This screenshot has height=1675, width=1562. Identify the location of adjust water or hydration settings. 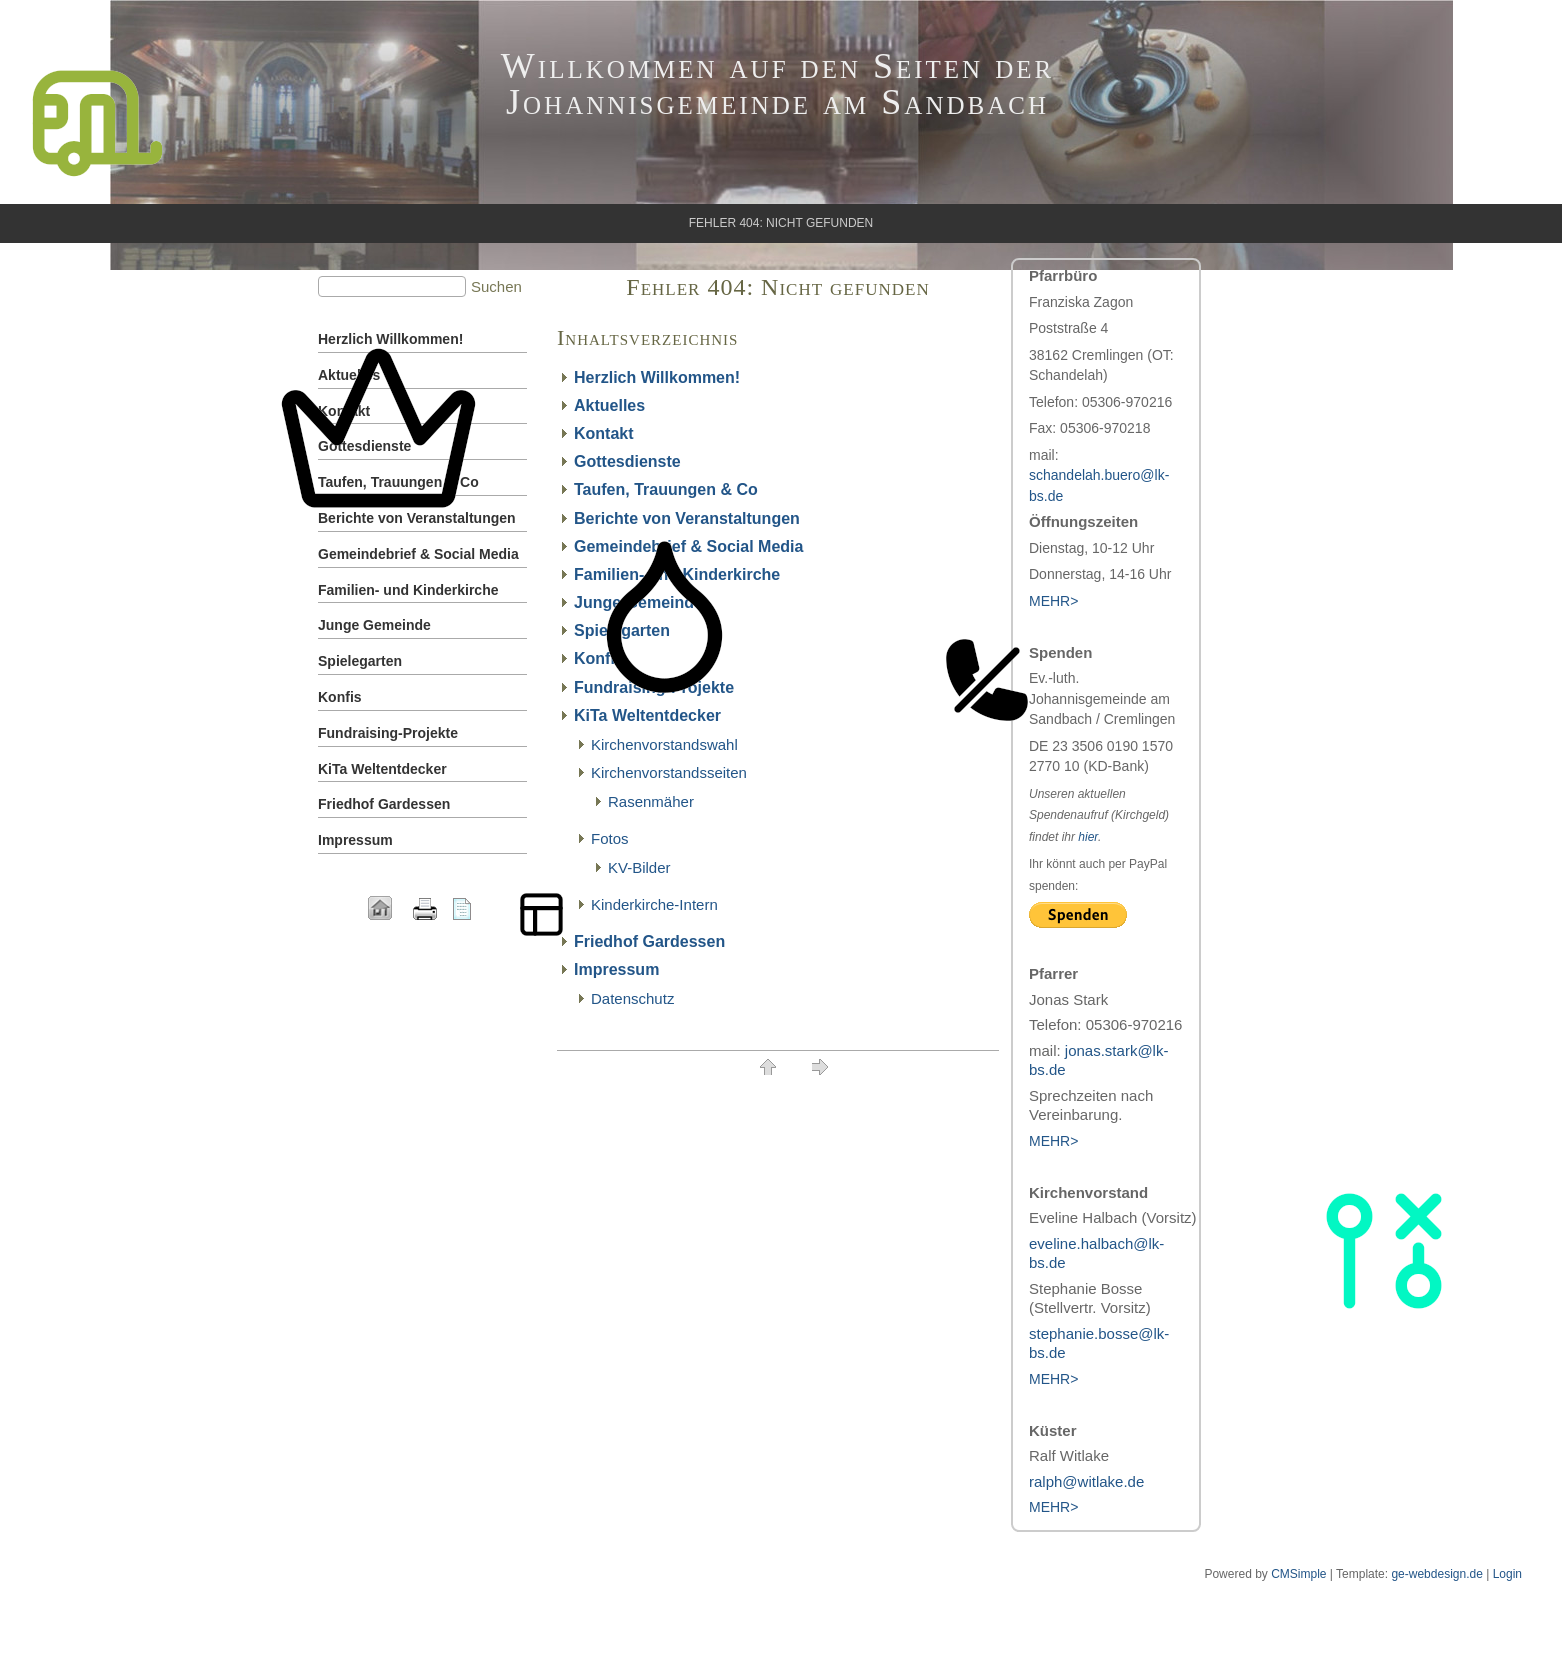
(664, 613).